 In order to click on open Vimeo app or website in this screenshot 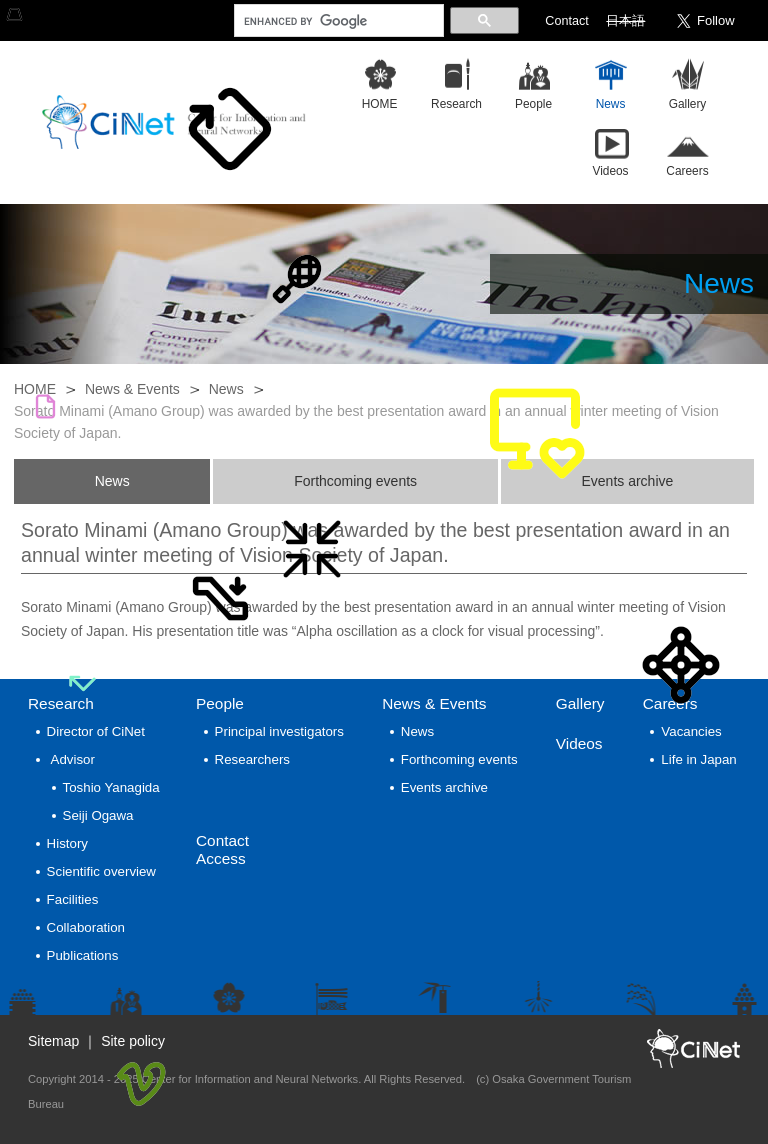, I will do `click(141, 1084)`.